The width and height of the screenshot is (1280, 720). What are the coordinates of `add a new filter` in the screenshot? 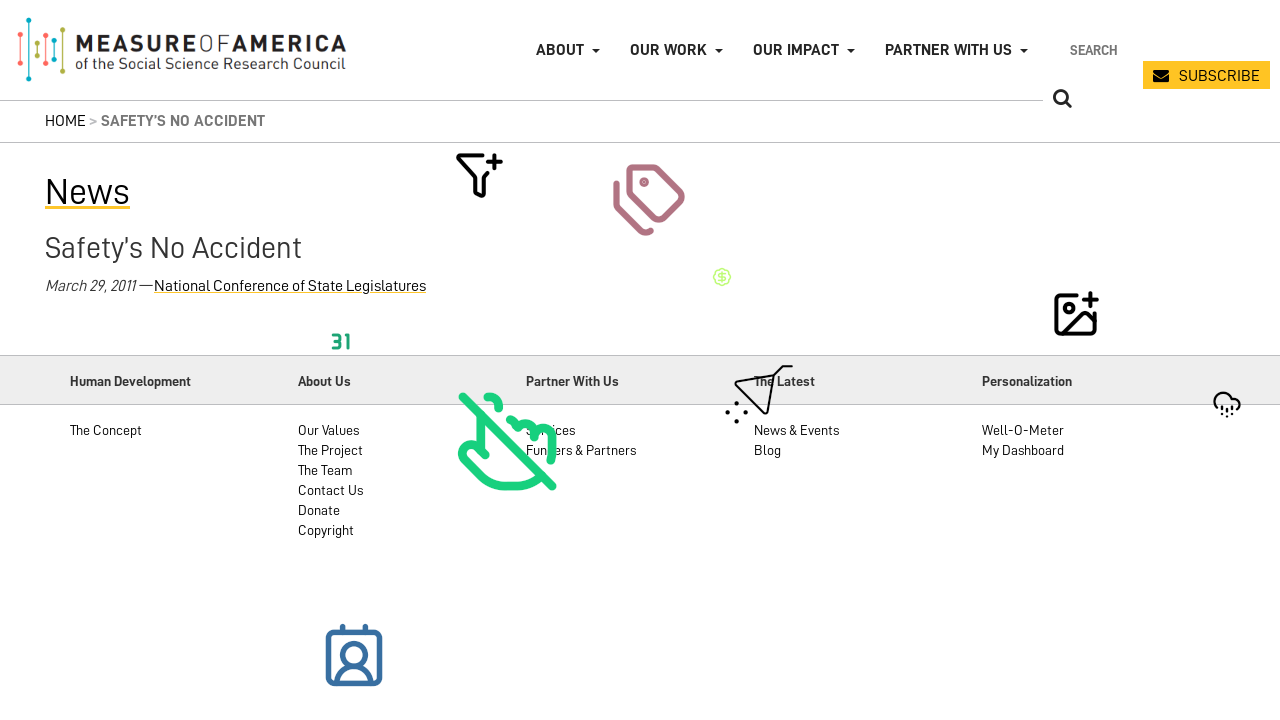 It's located at (479, 174).